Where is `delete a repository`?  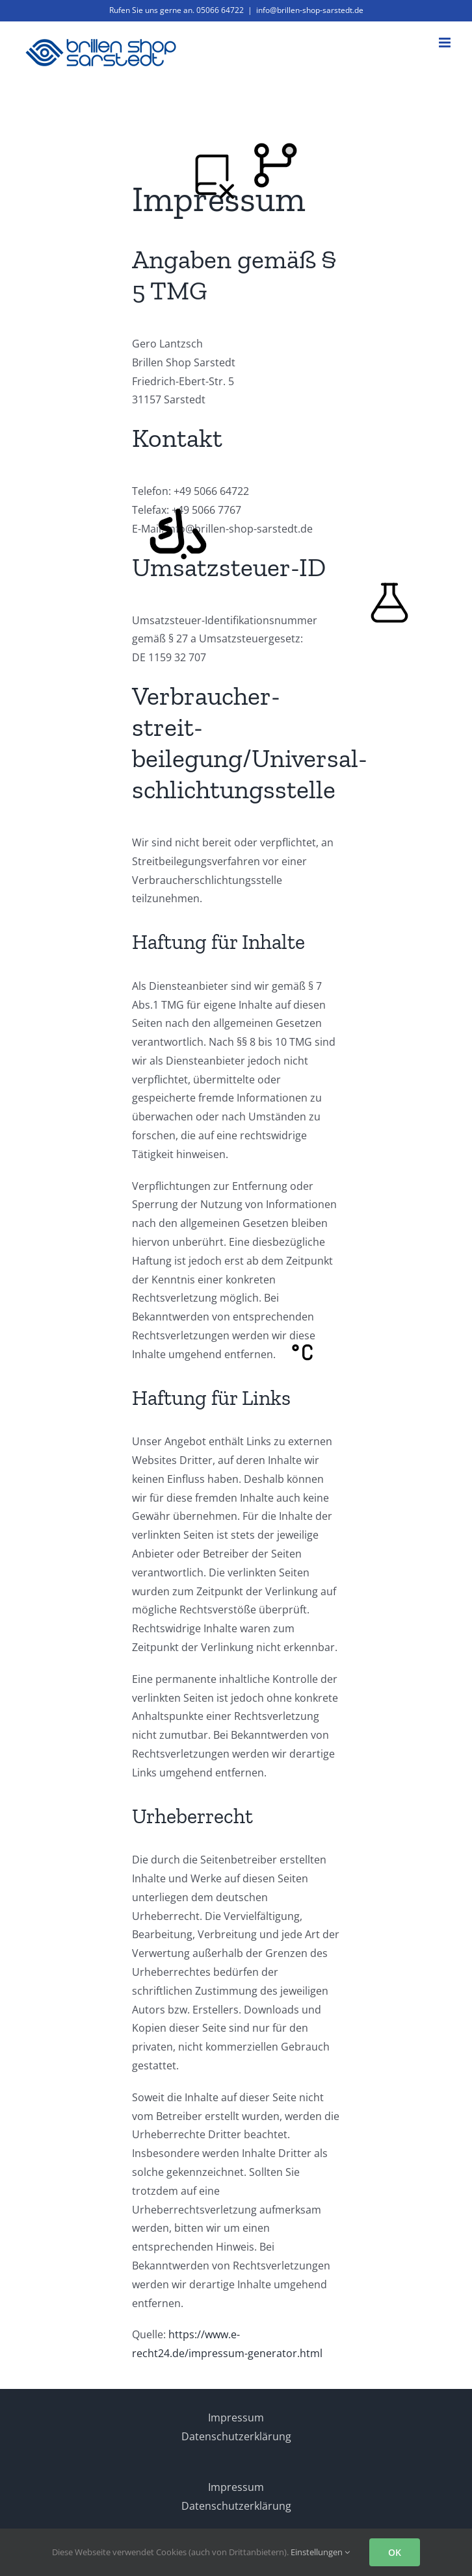 delete a repository is located at coordinates (212, 177).